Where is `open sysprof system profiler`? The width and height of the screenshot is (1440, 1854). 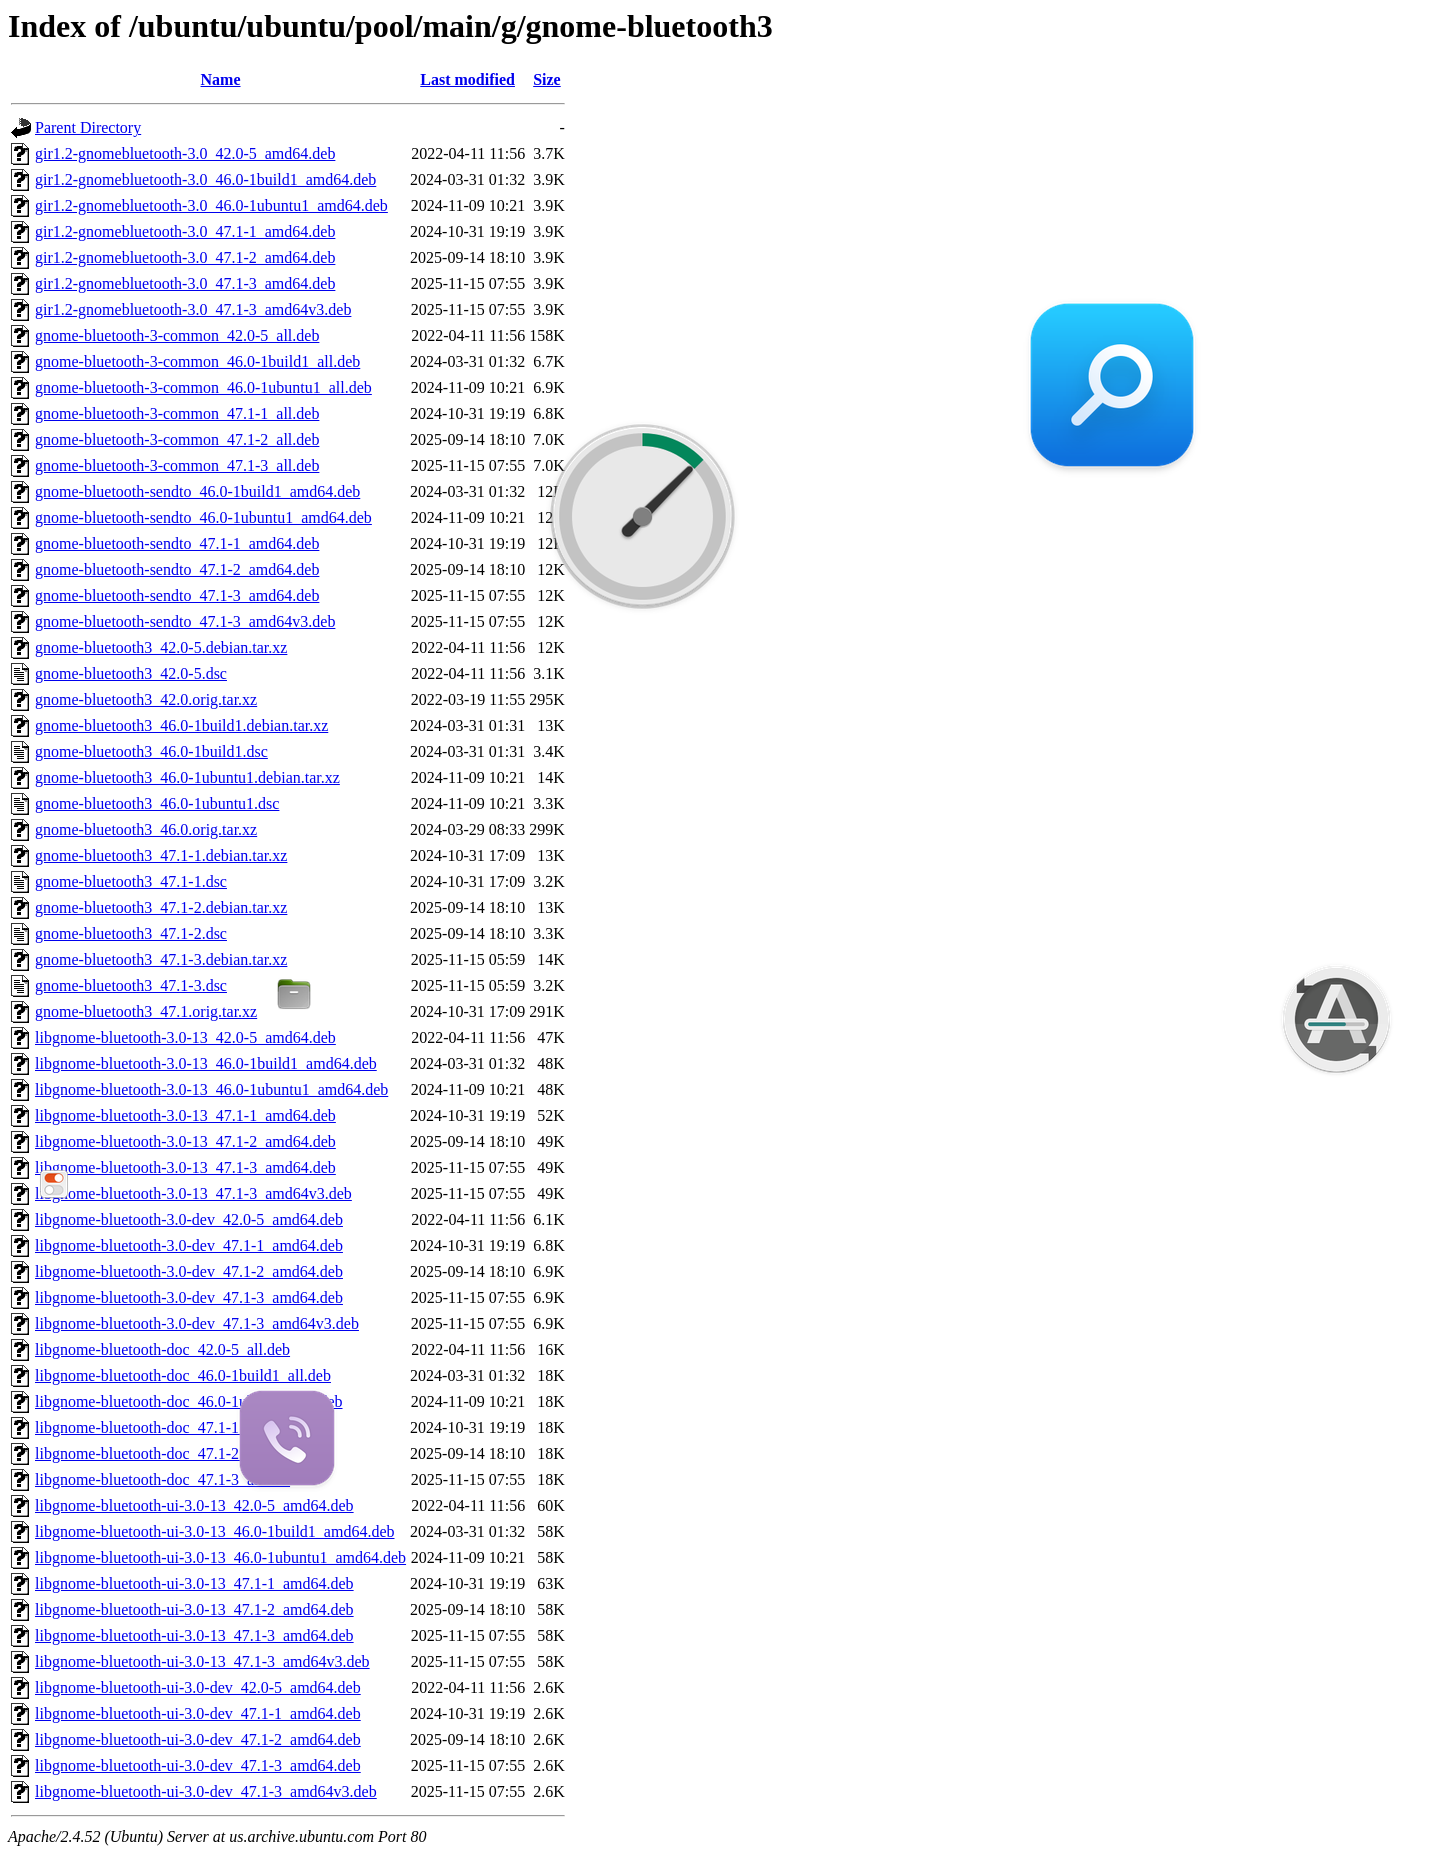 open sysprof system profiler is located at coordinates (642, 516).